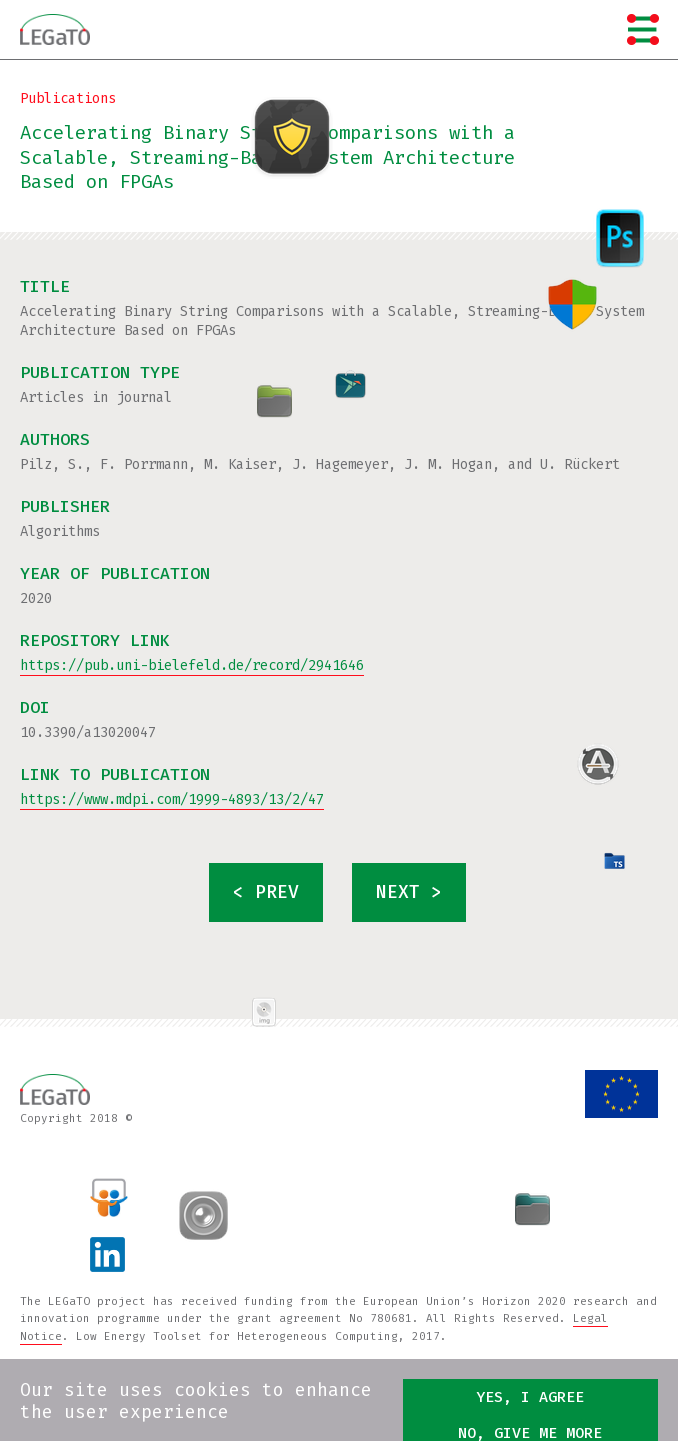  Describe the element at coordinates (614, 861) in the screenshot. I see `open typescript project files folder` at that location.